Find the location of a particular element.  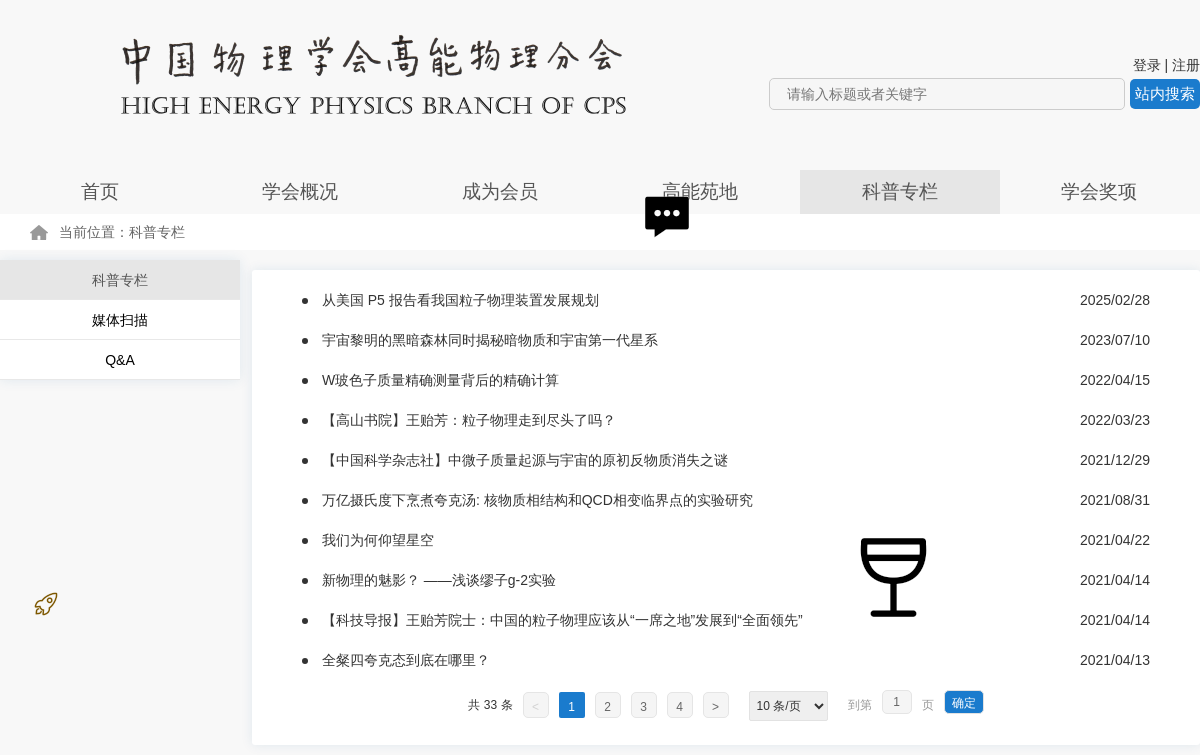

browse wine selection or menu is located at coordinates (893, 577).